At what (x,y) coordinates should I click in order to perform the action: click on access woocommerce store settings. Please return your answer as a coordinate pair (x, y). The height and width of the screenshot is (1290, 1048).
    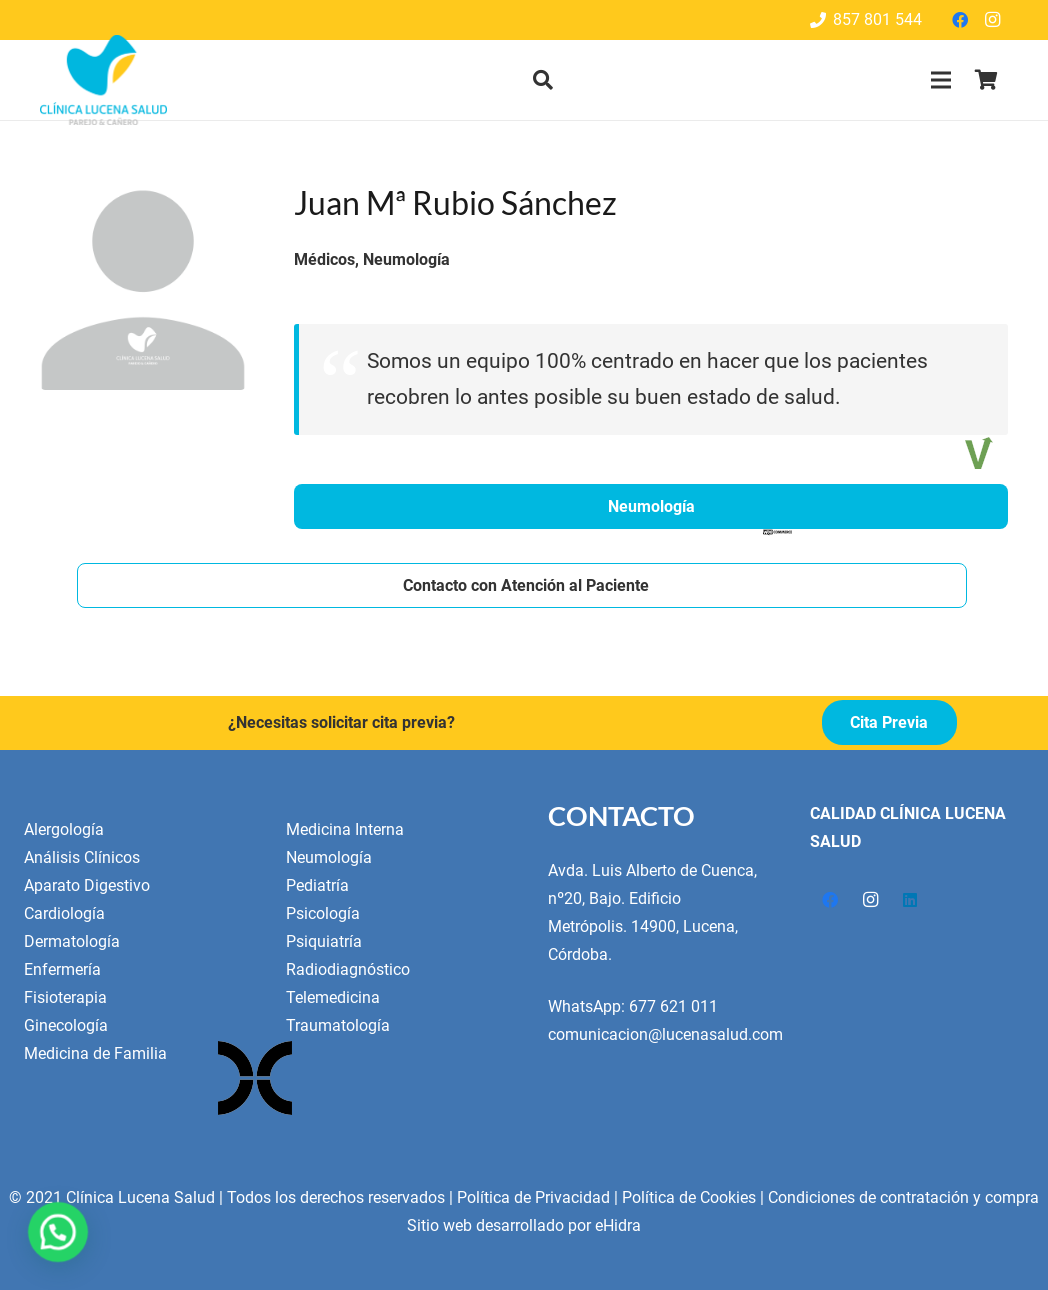
    Looking at the image, I should click on (777, 532).